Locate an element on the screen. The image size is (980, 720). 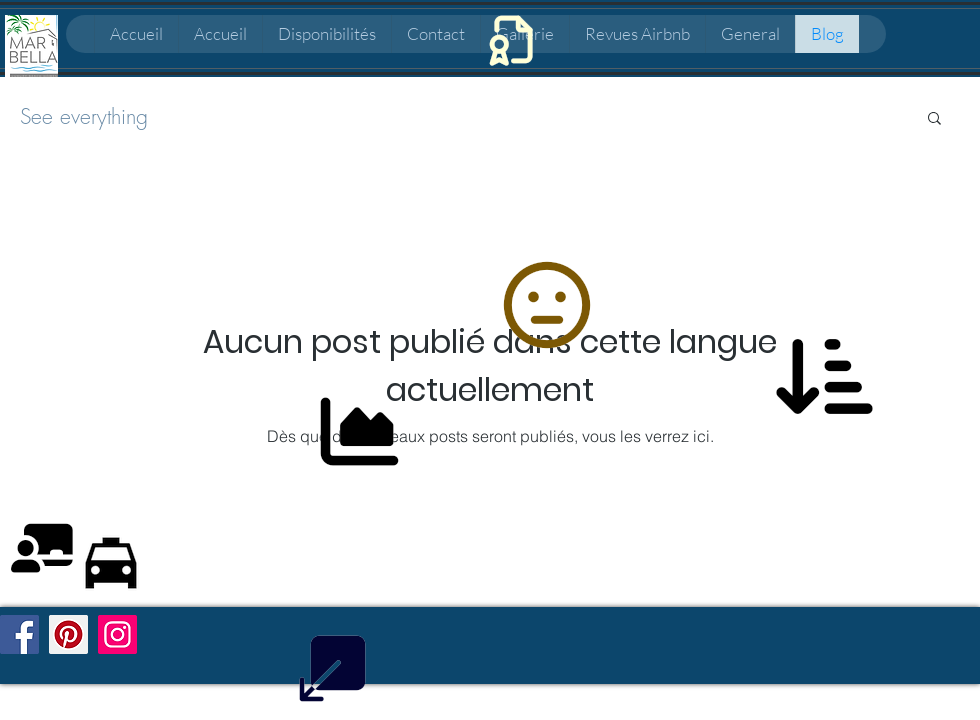
view area chart or graph data is located at coordinates (359, 431).